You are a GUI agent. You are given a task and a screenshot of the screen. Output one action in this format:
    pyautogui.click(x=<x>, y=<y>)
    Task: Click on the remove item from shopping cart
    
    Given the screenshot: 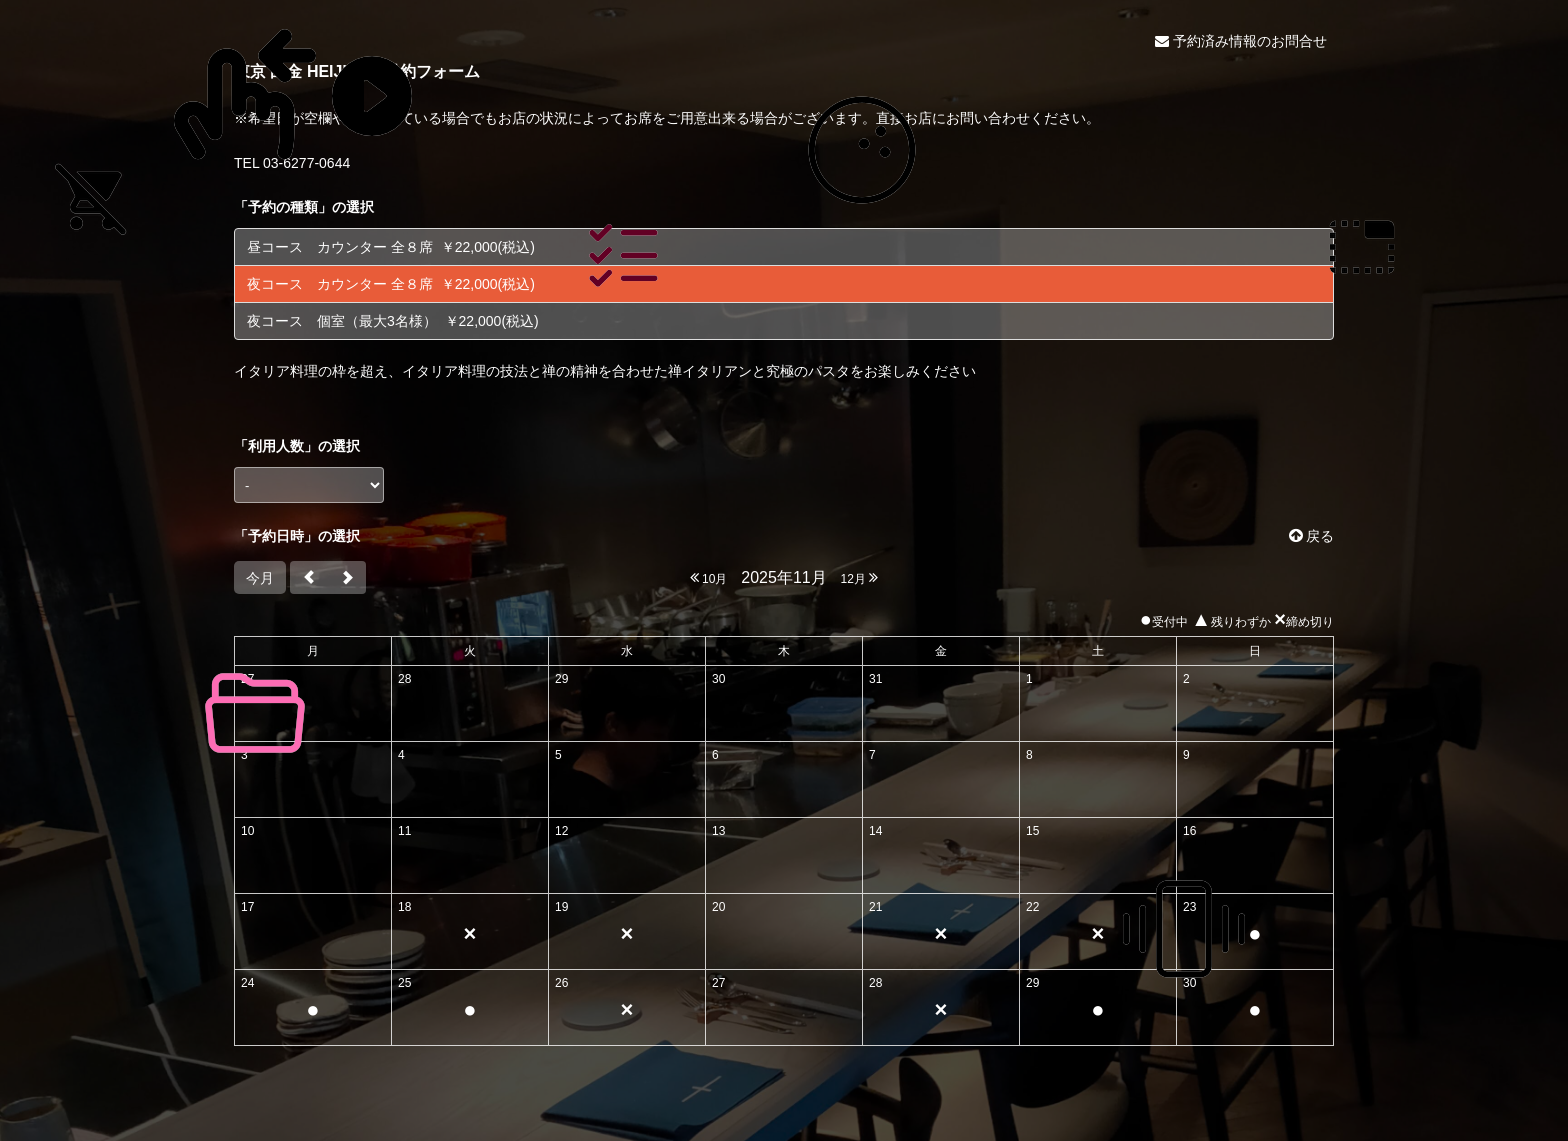 What is the action you would take?
    pyautogui.click(x=92, y=197)
    